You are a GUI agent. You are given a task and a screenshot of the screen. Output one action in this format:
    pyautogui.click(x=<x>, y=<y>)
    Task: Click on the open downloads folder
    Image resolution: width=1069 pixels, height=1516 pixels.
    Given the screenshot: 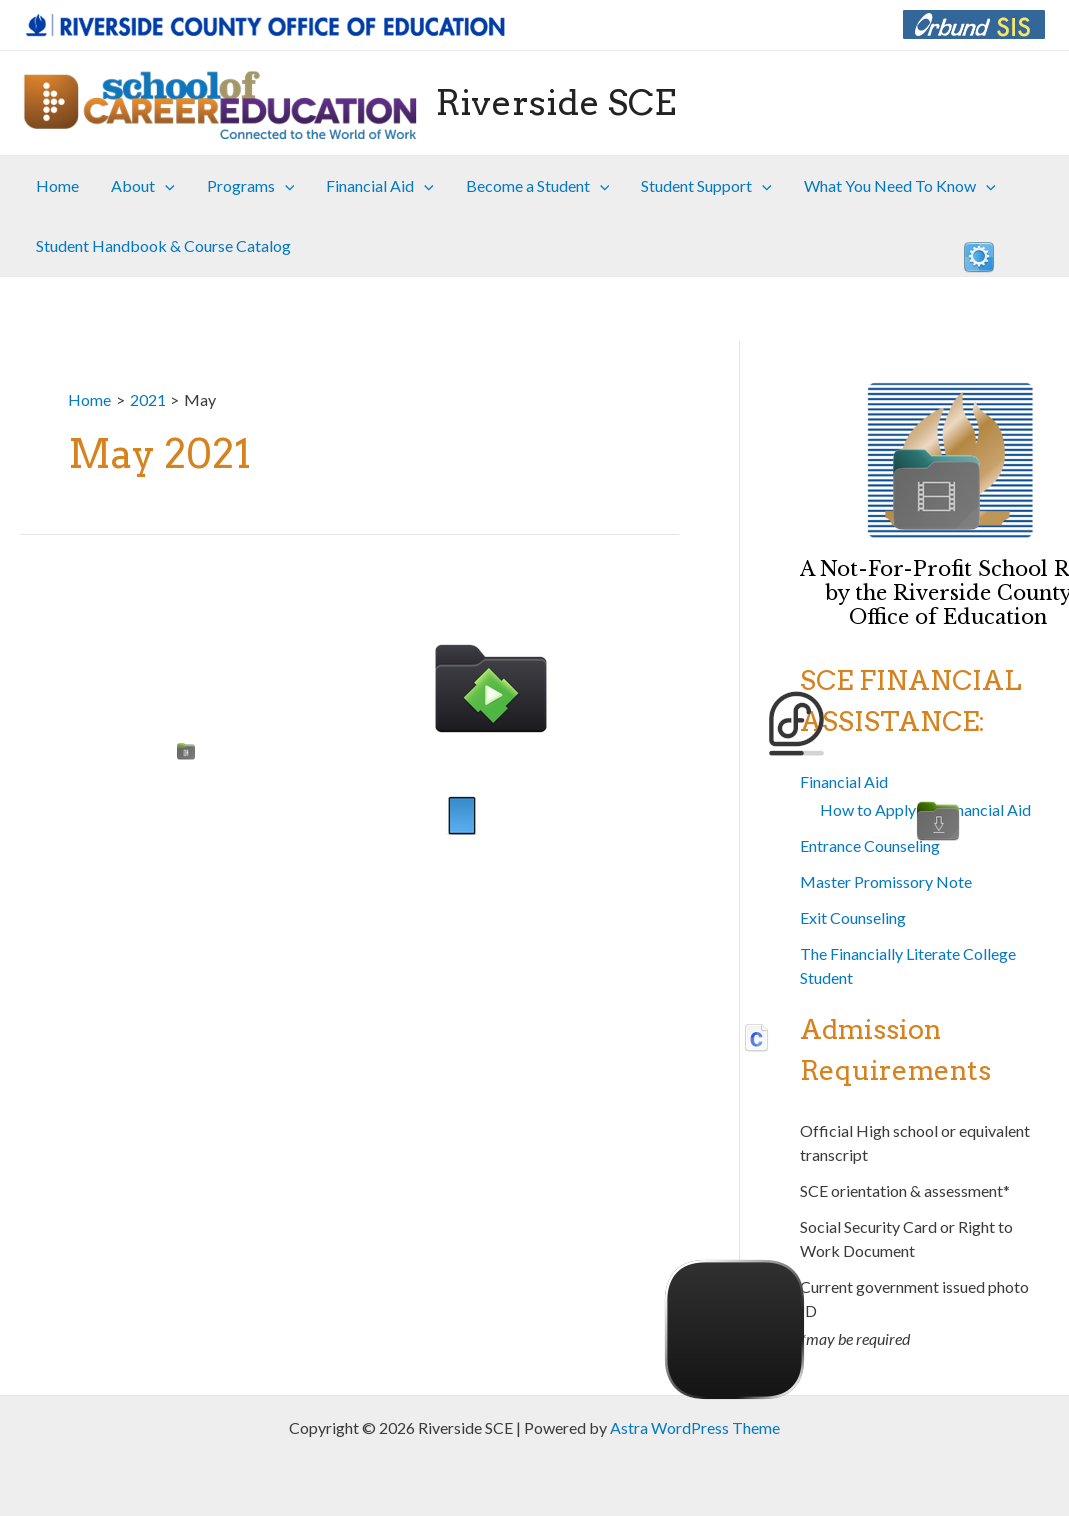 What is the action you would take?
    pyautogui.click(x=938, y=821)
    